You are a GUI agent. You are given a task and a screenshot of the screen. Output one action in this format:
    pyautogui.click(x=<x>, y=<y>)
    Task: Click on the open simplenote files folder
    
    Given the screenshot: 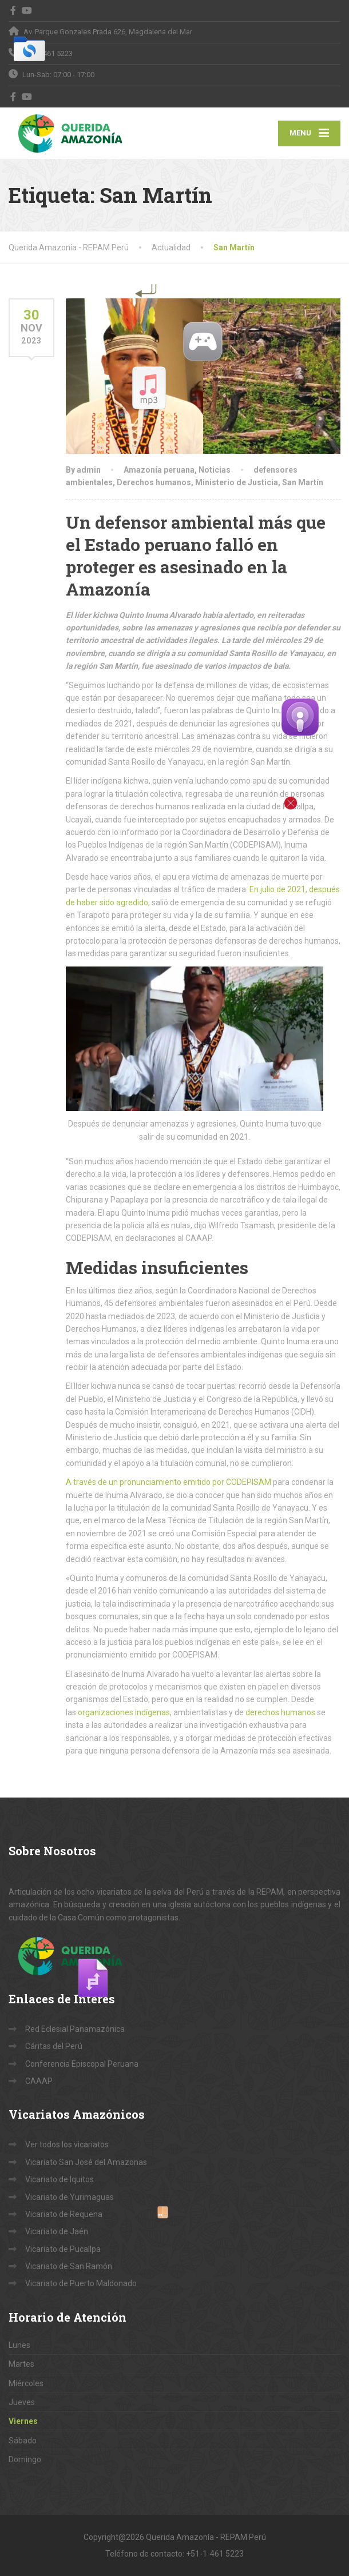 What is the action you would take?
    pyautogui.click(x=29, y=50)
    